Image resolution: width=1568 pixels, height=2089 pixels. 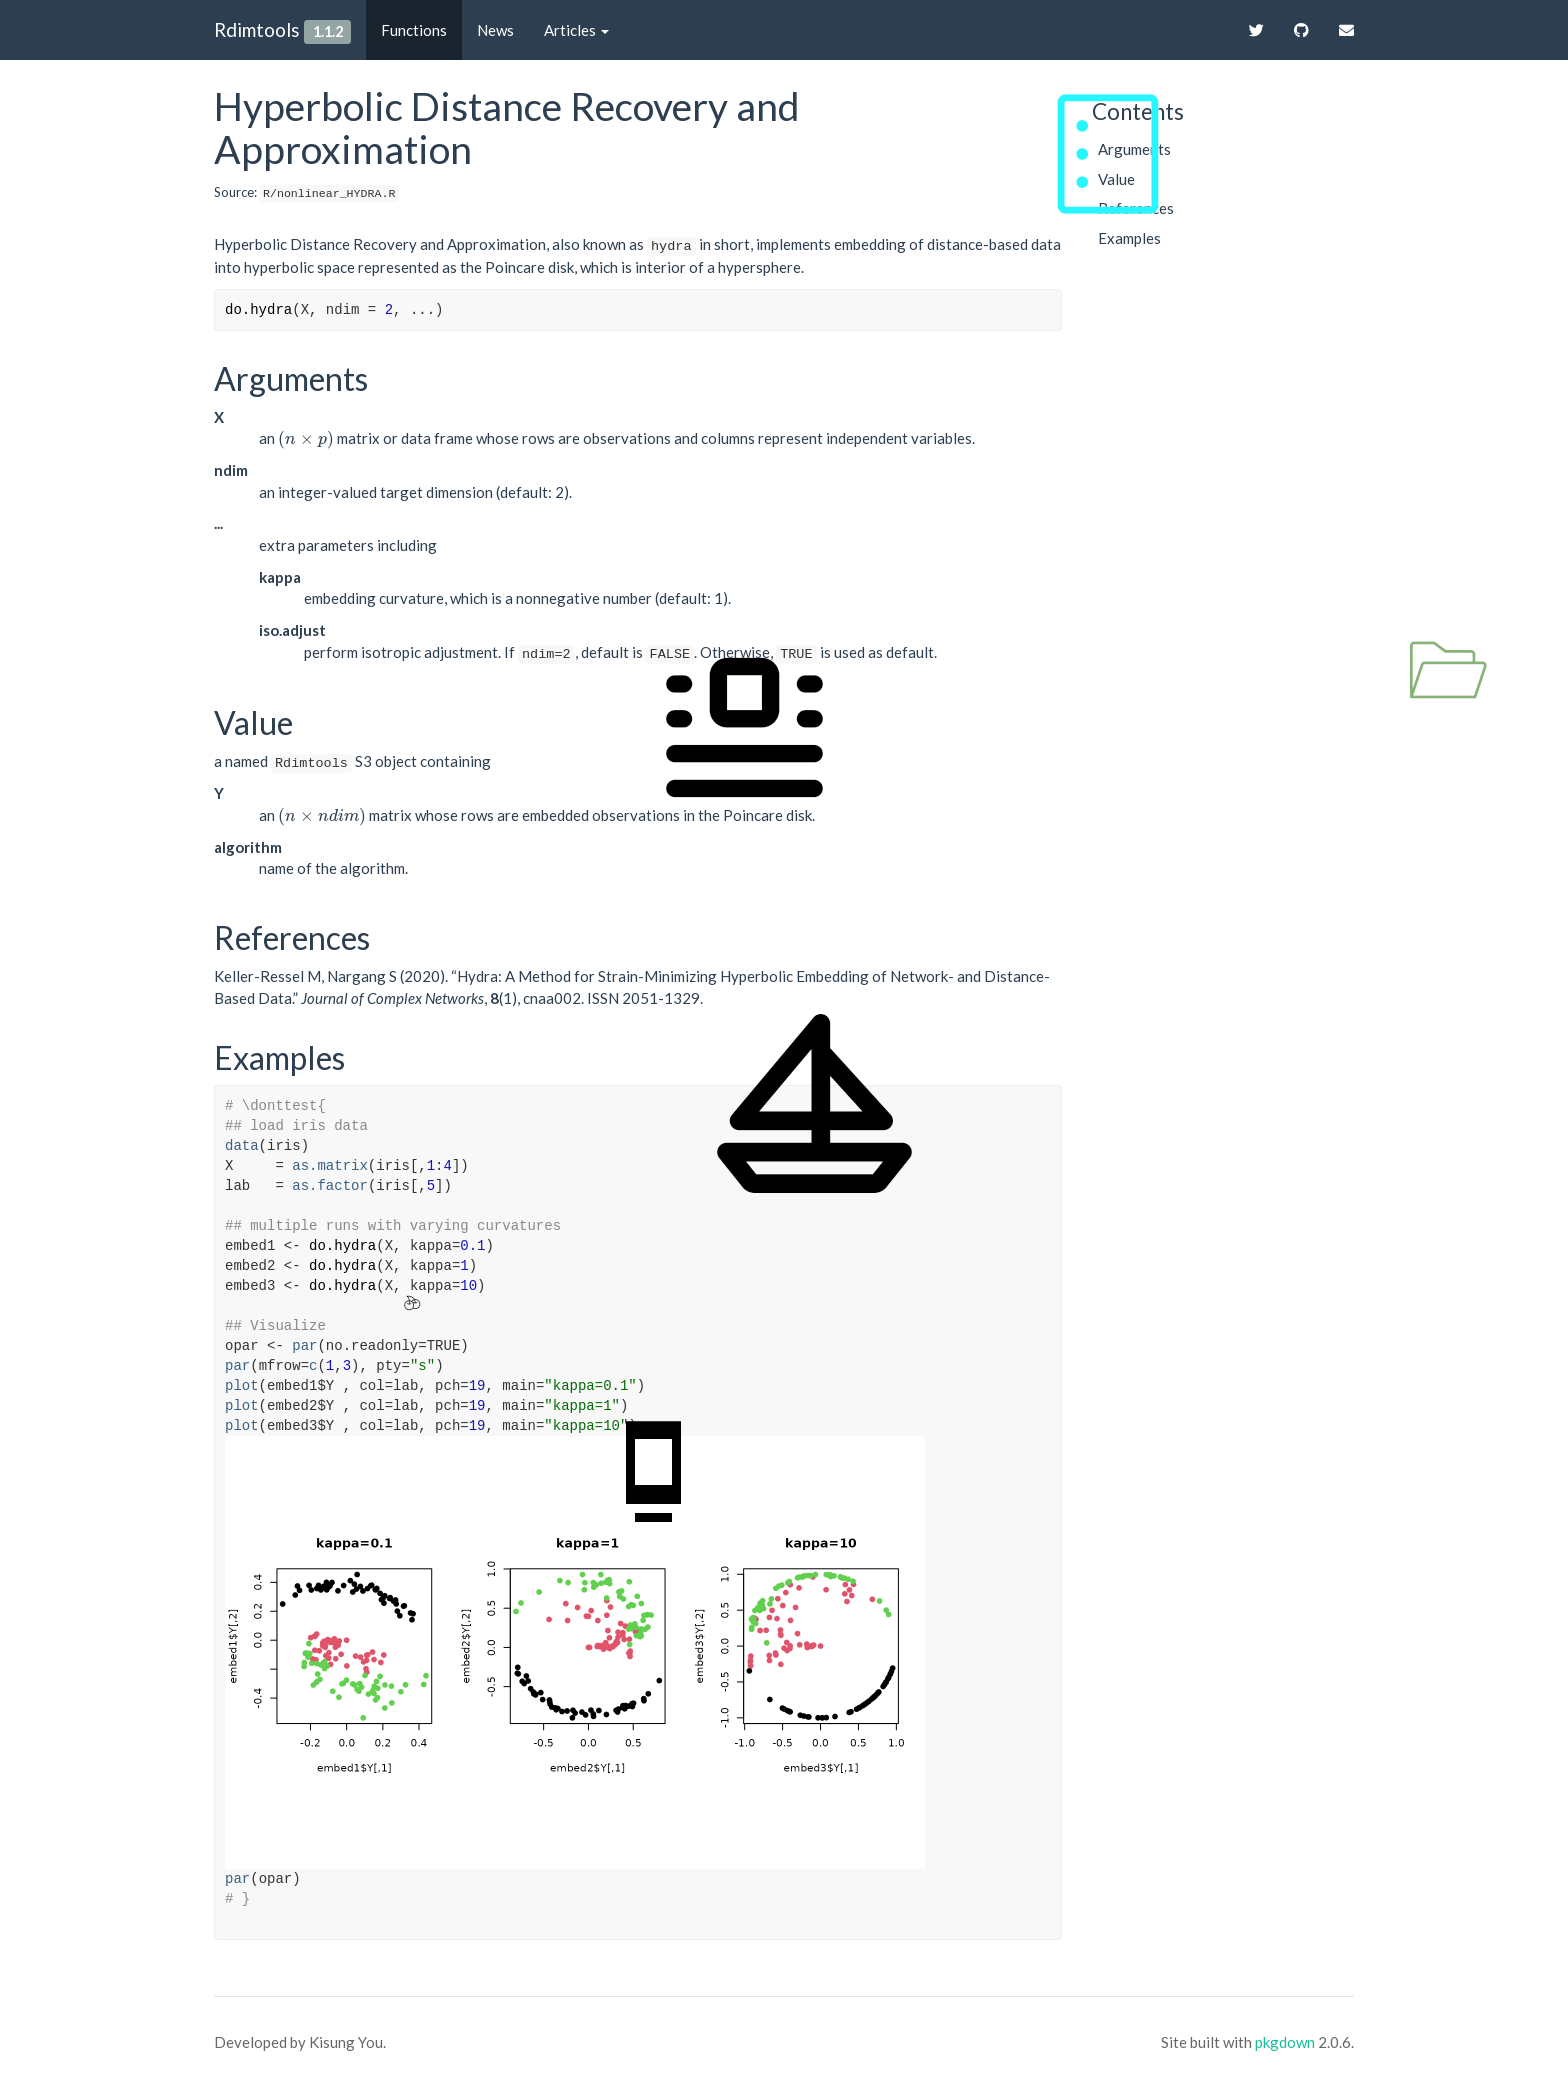 What do you see at coordinates (744, 727) in the screenshot?
I see `center-align an element within its container` at bounding box center [744, 727].